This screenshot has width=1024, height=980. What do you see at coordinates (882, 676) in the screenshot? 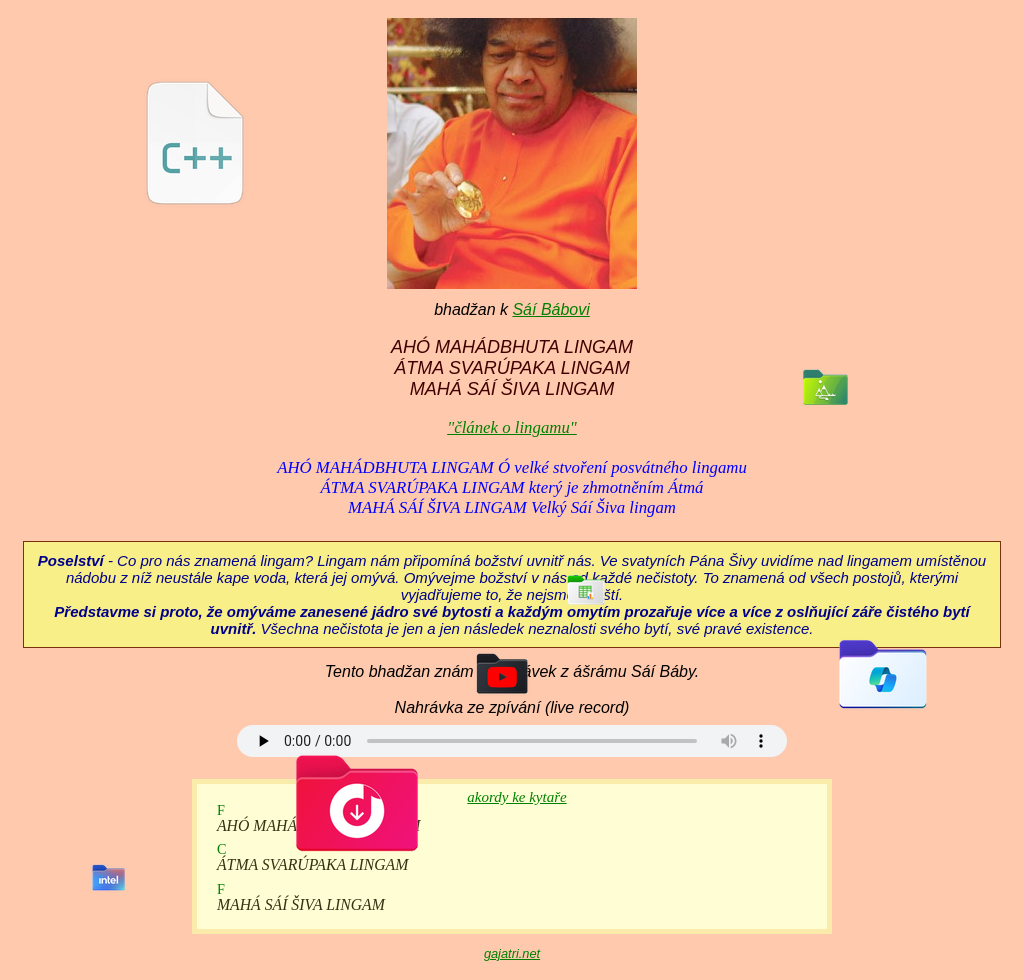
I see `open folder containing Microsoft Copilot files` at bounding box center [882, 676].